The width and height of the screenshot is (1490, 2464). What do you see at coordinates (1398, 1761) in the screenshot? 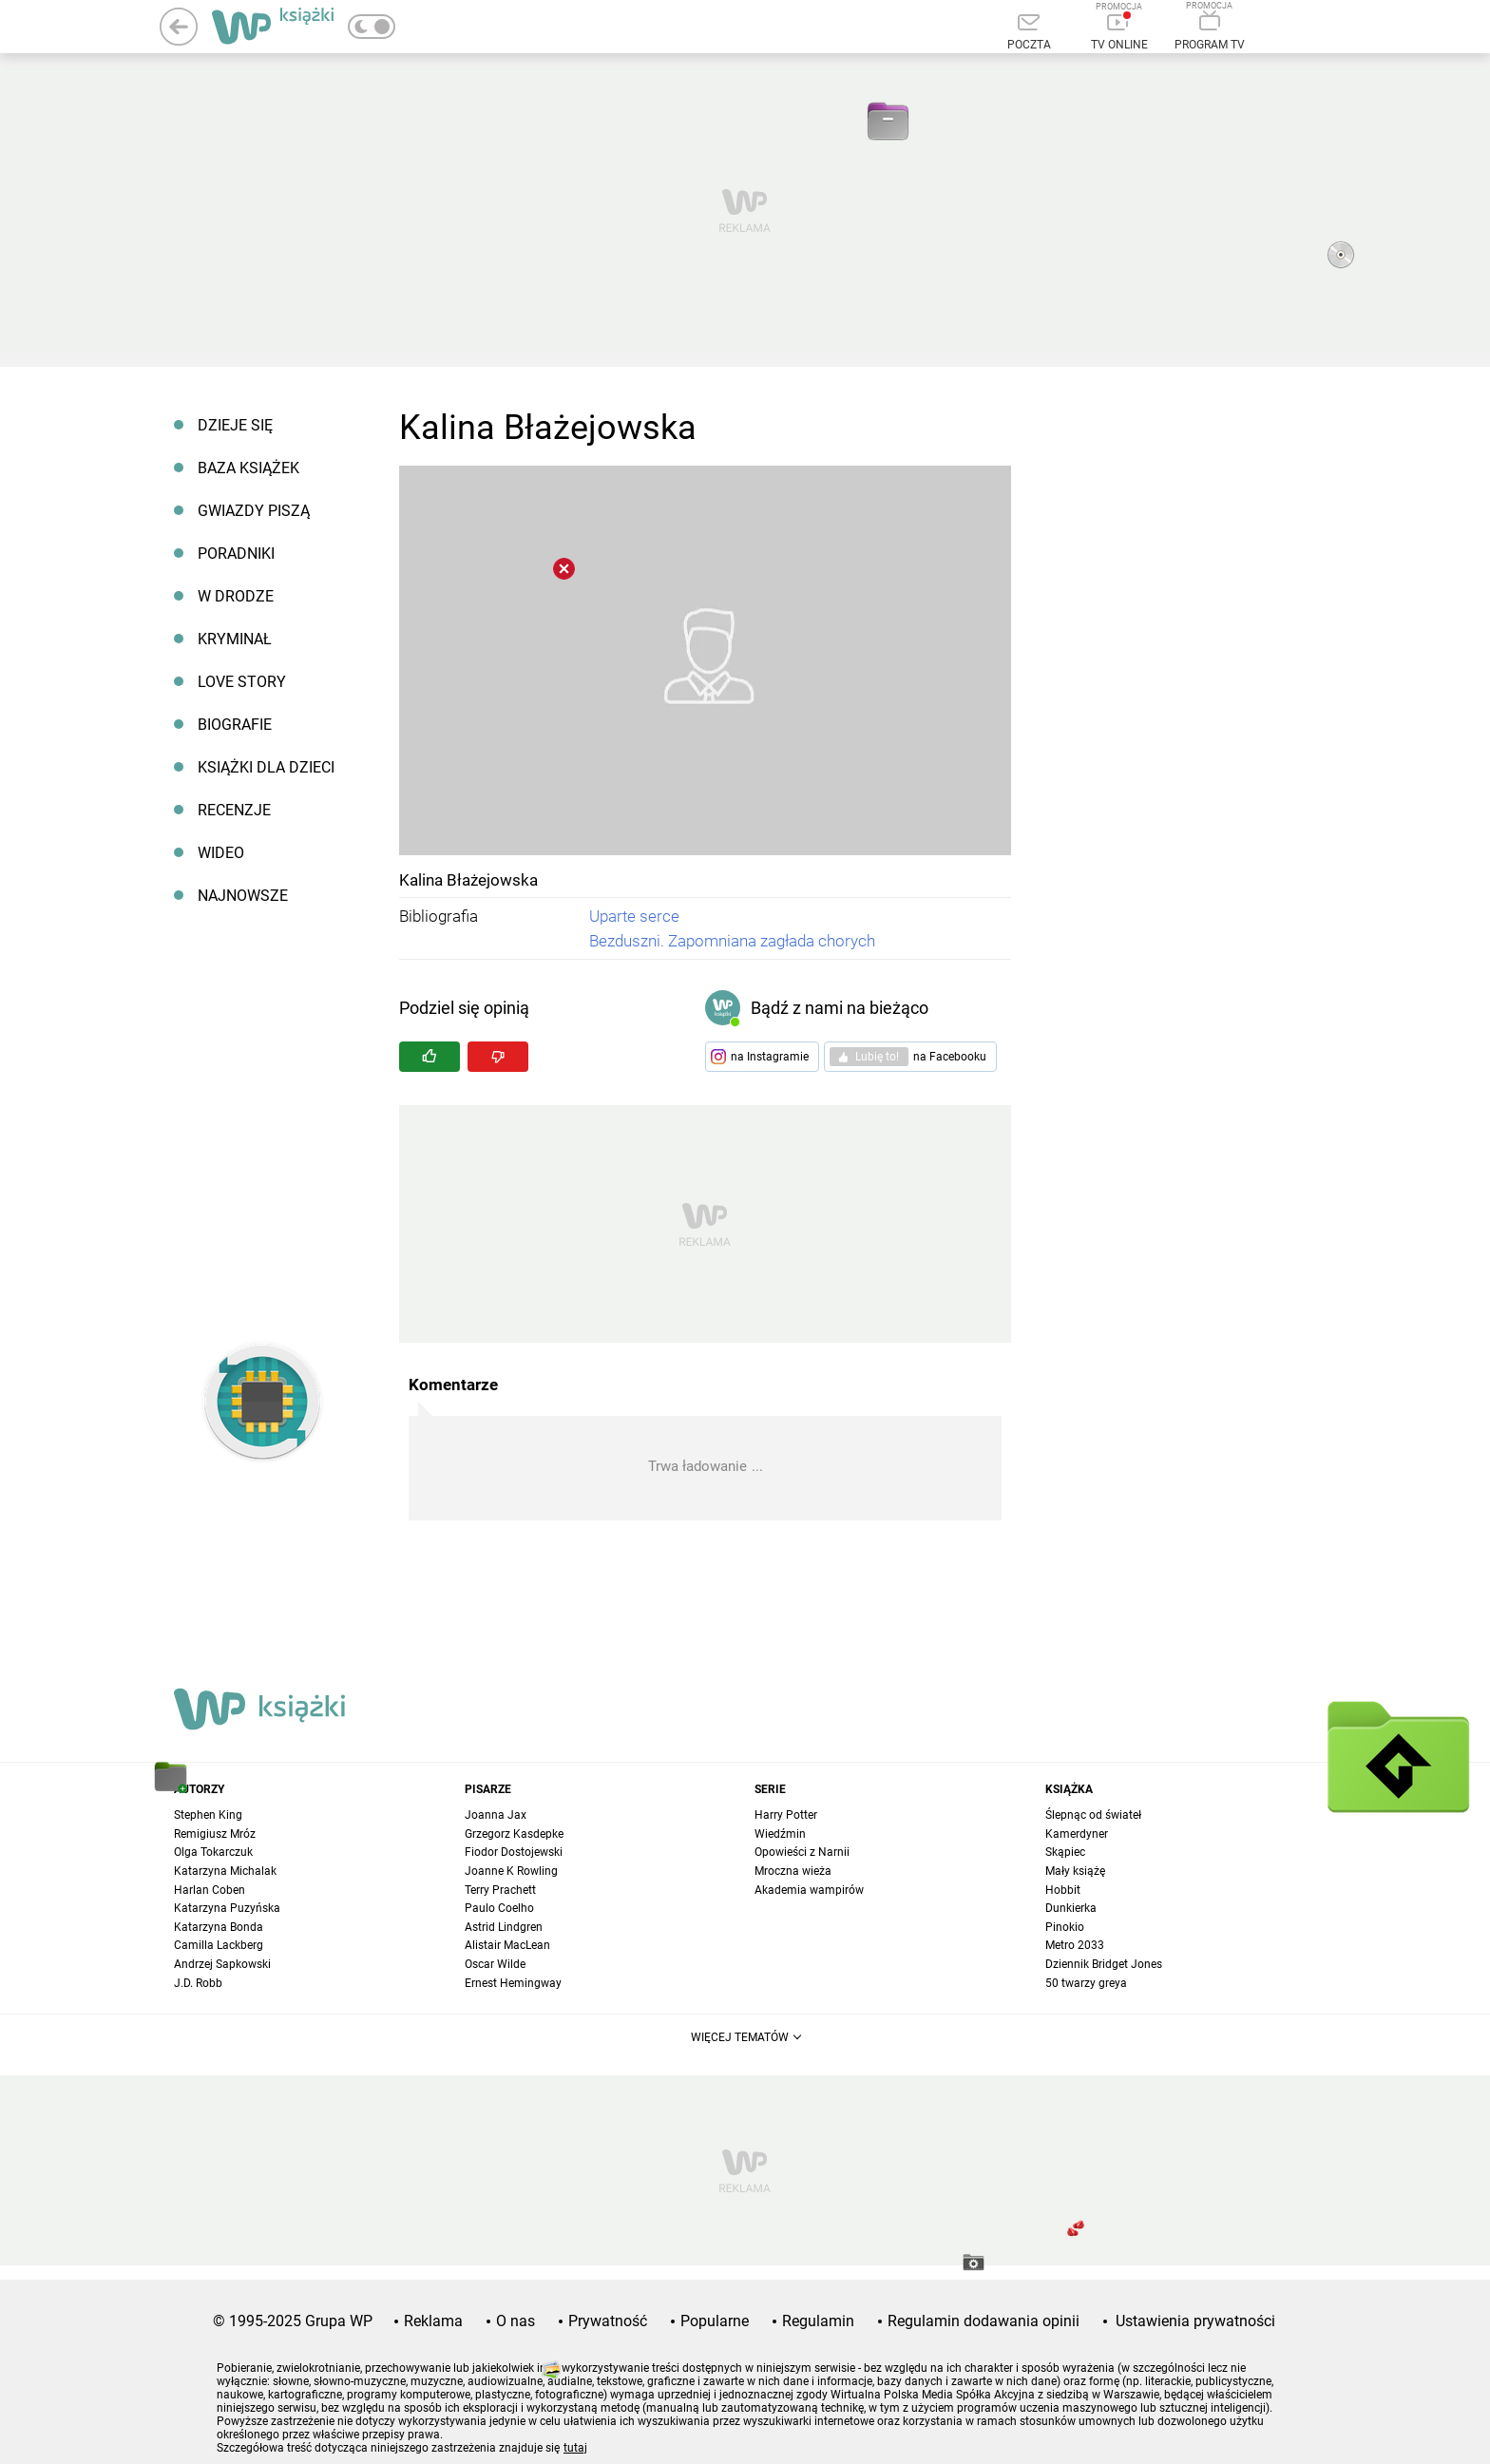
I see `open game maker studio project folder` at bounding box center [1398, 1761].